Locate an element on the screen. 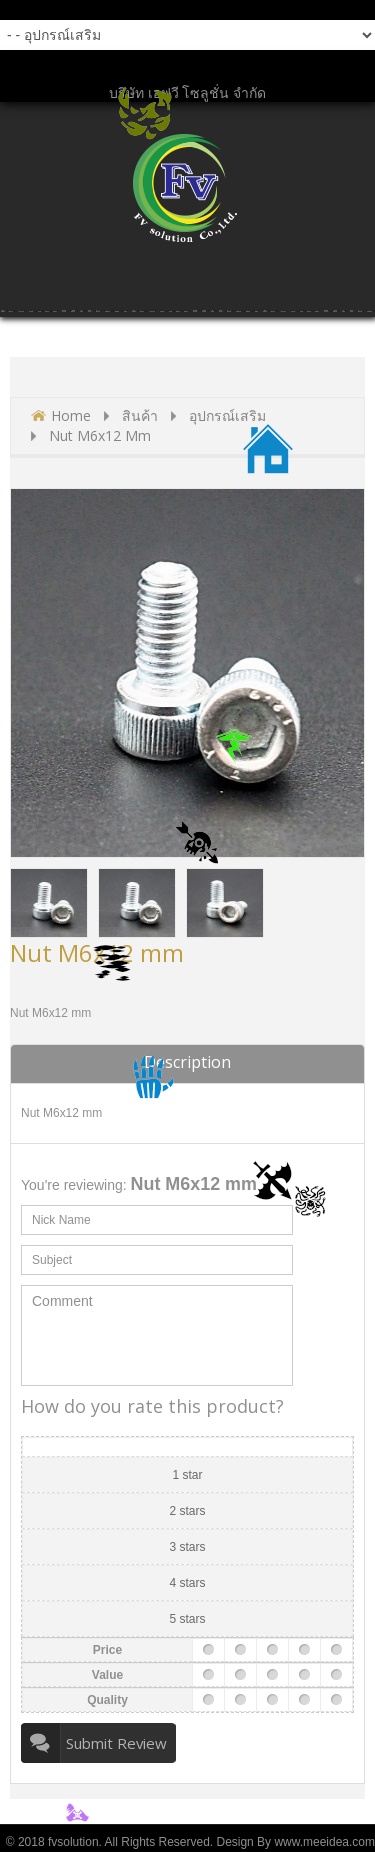 Image resolution: width=375 pixels, height=1852 pixels. indicates foggy weather conditions is located at coordinates (112, 963).